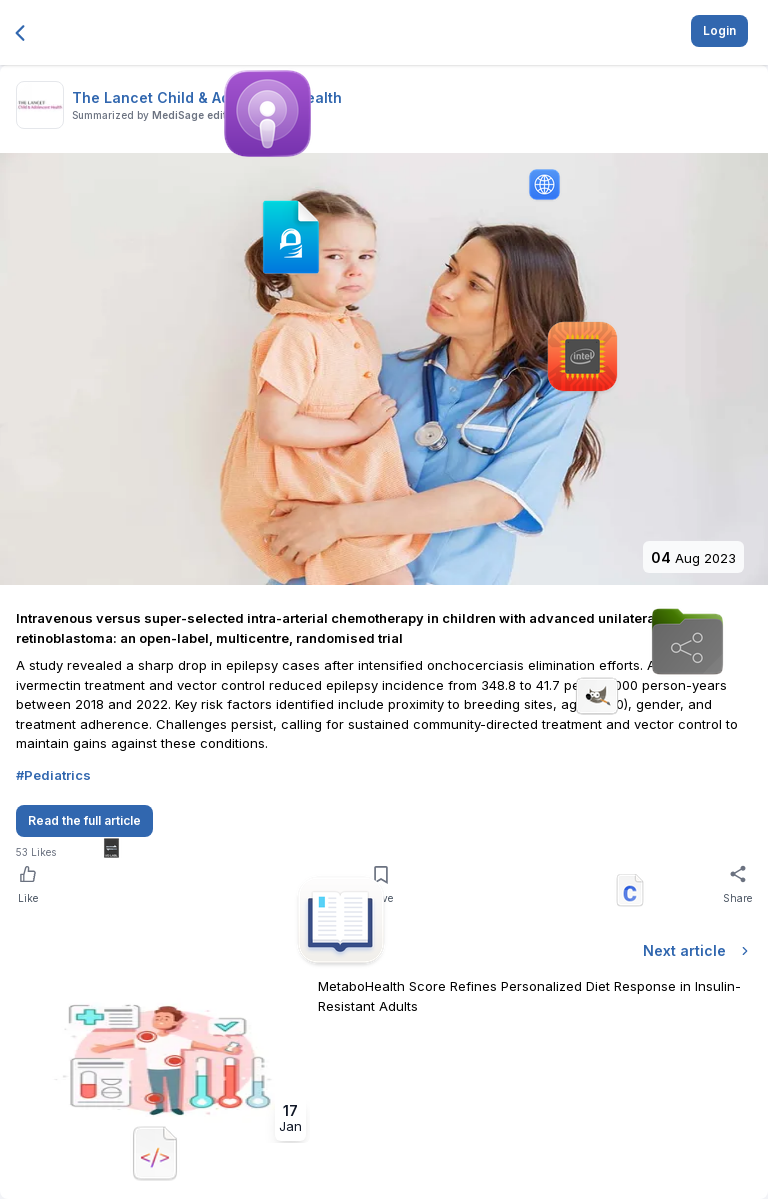 The height and width of the screenshot is (1199, 768). I want to click on access your public shared folder, so click(687, 641).